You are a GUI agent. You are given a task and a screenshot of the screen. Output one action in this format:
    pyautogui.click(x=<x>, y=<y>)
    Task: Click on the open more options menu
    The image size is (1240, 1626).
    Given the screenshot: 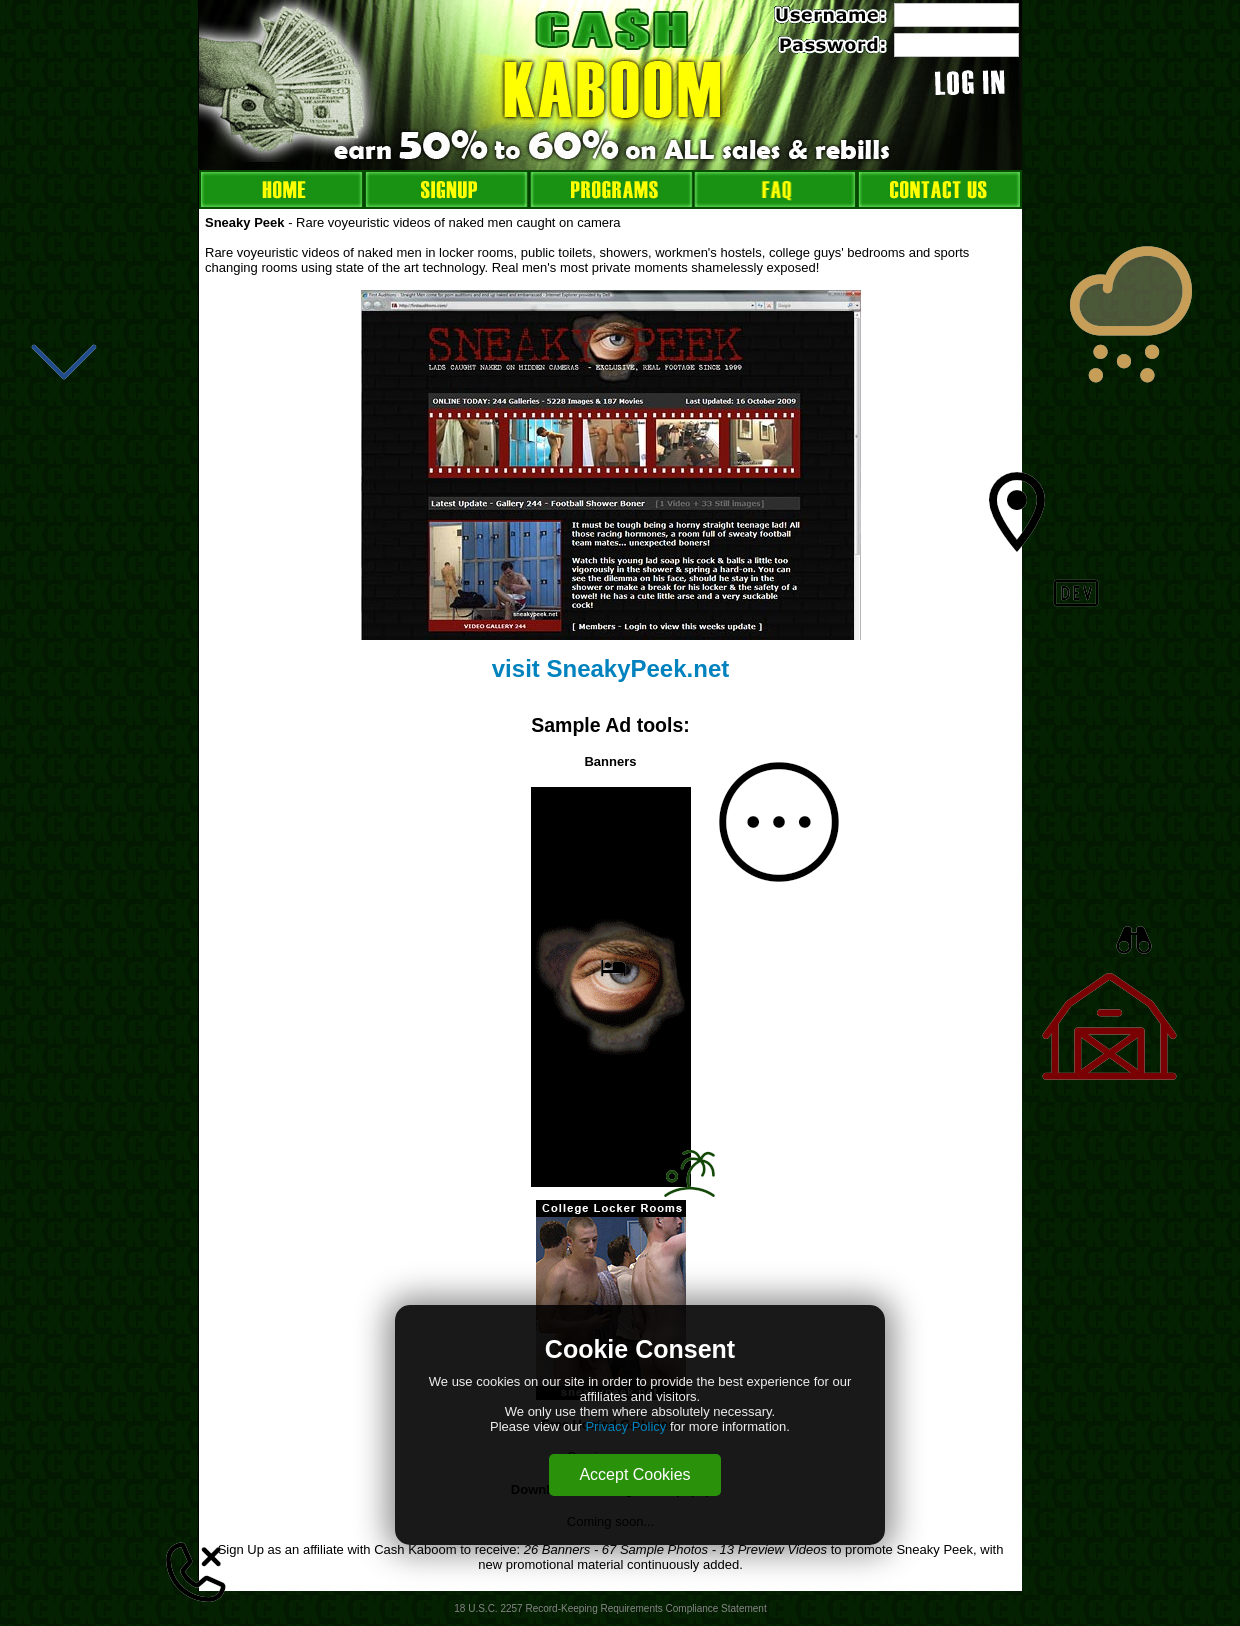 What is the action you would take?
    pyautogui.click(x=779, y=822)
    